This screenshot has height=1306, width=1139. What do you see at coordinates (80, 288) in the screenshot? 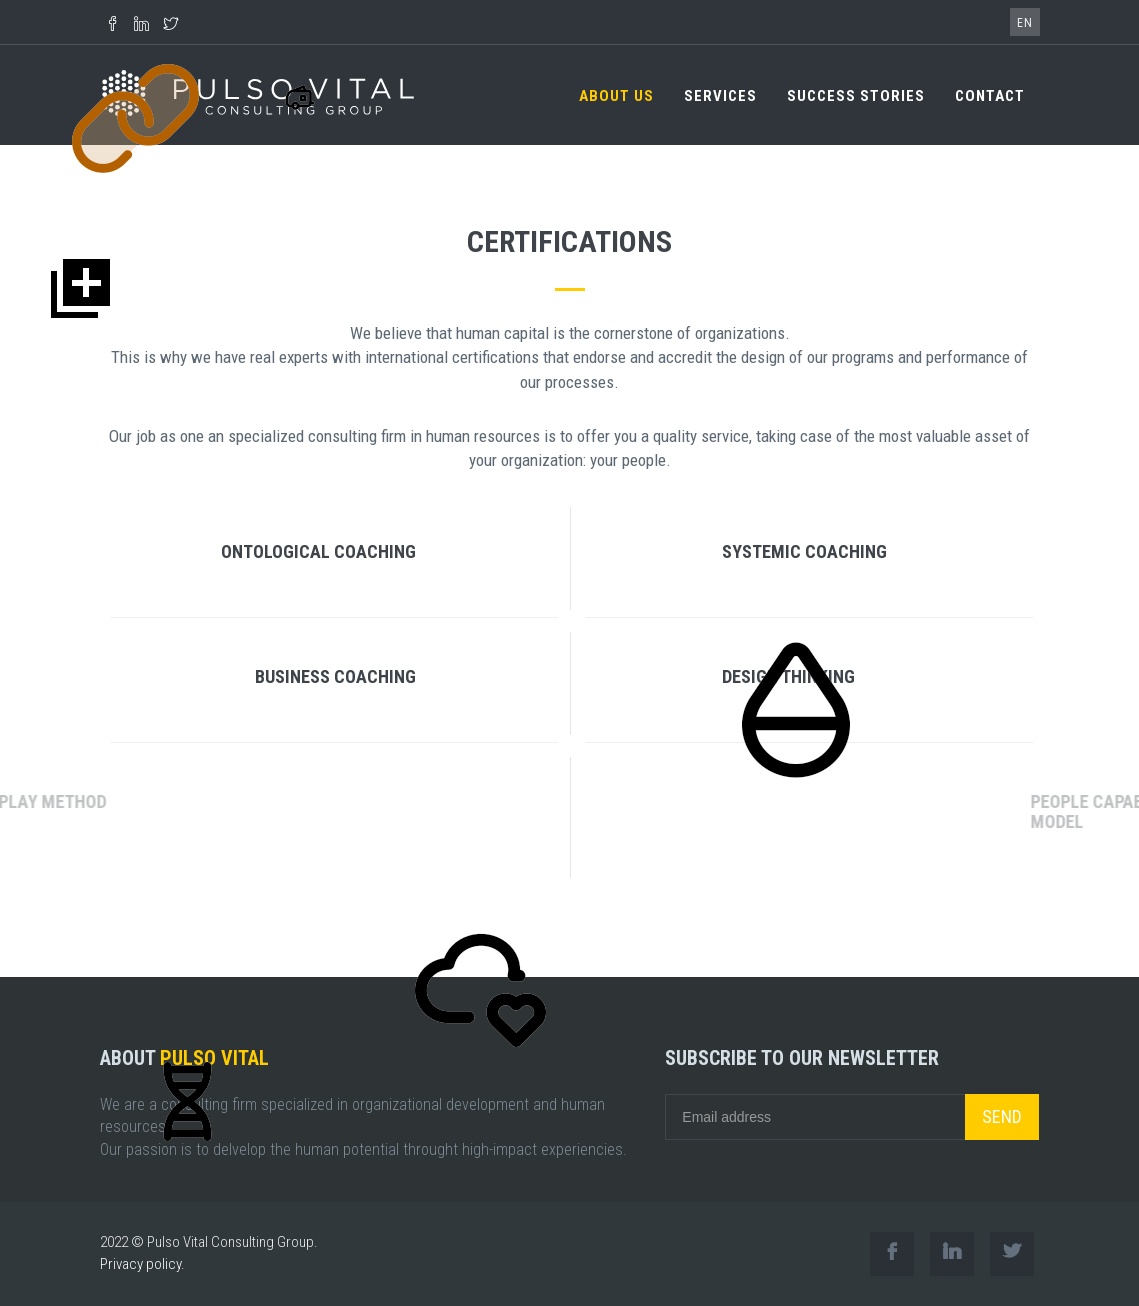
I see `add a new photo to your collection` at bounding box center [80, 288].